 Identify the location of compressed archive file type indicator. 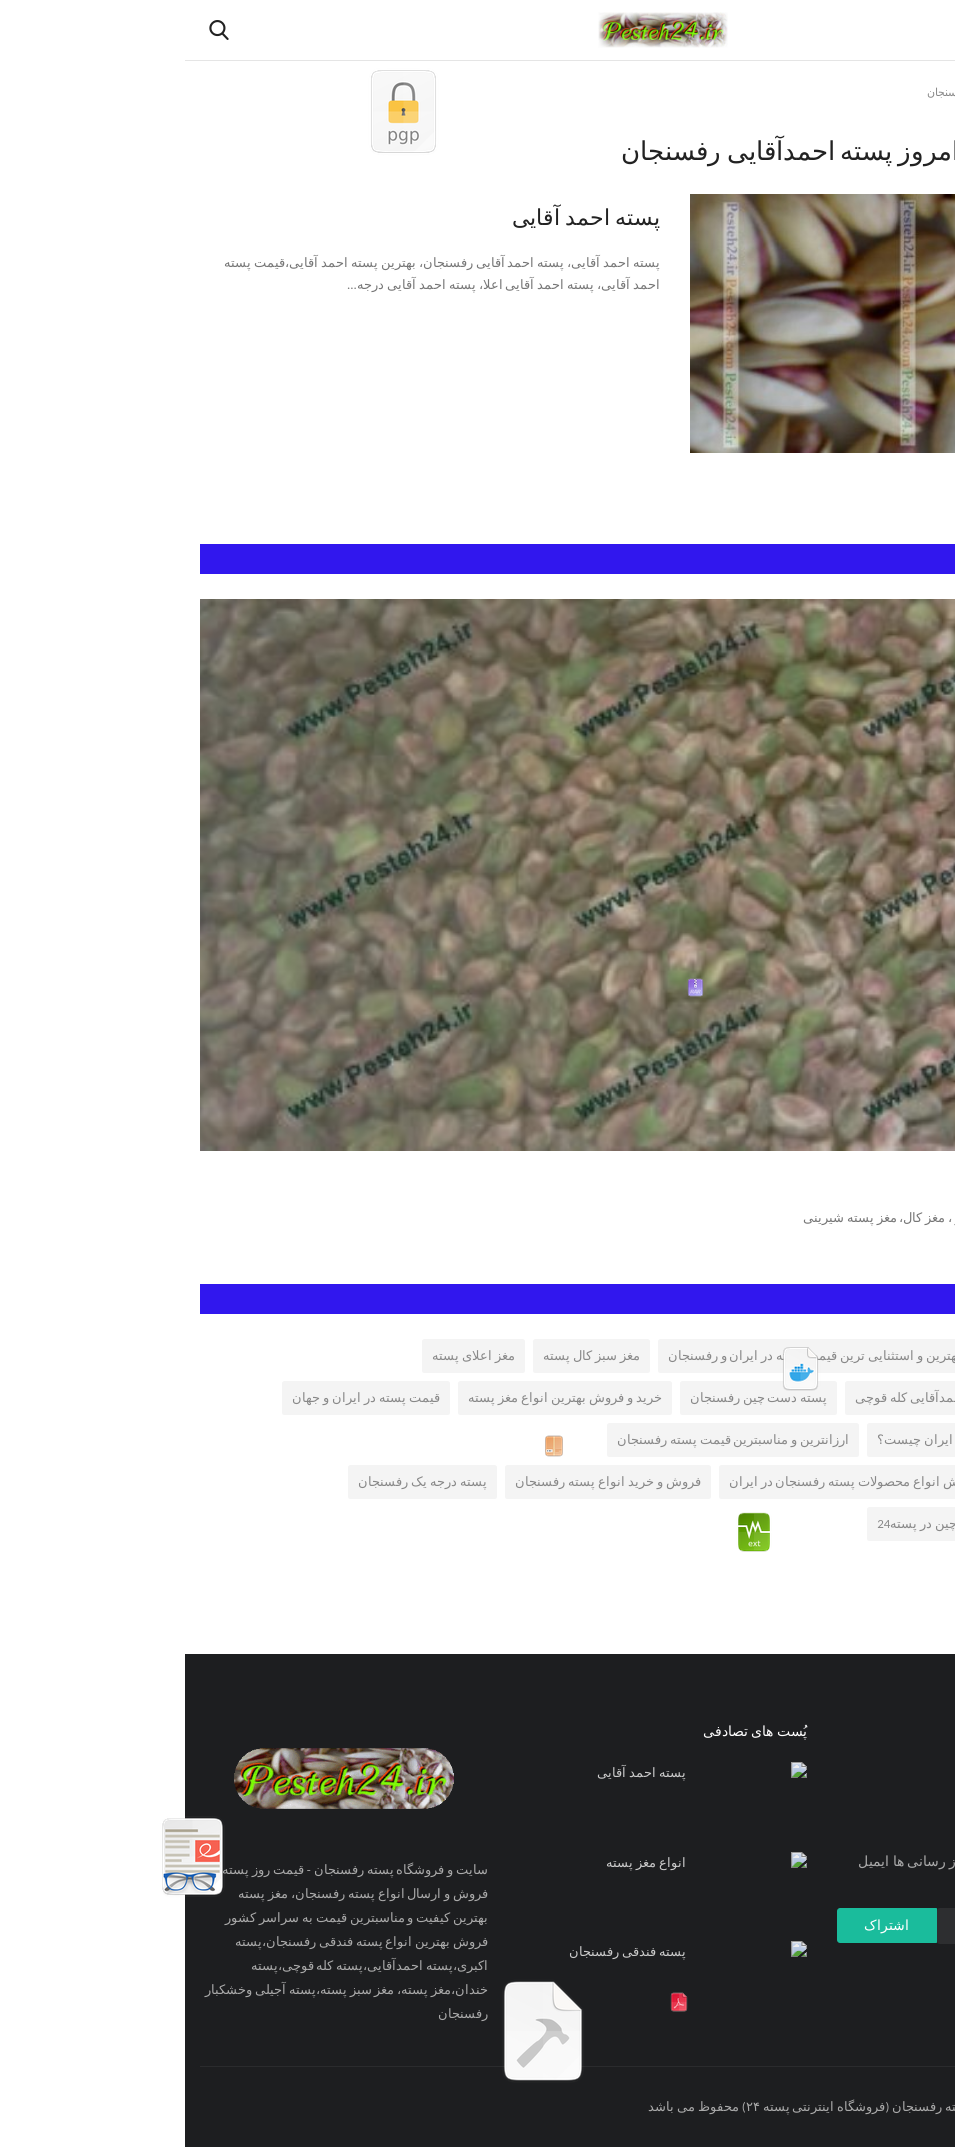
(554, 1446).